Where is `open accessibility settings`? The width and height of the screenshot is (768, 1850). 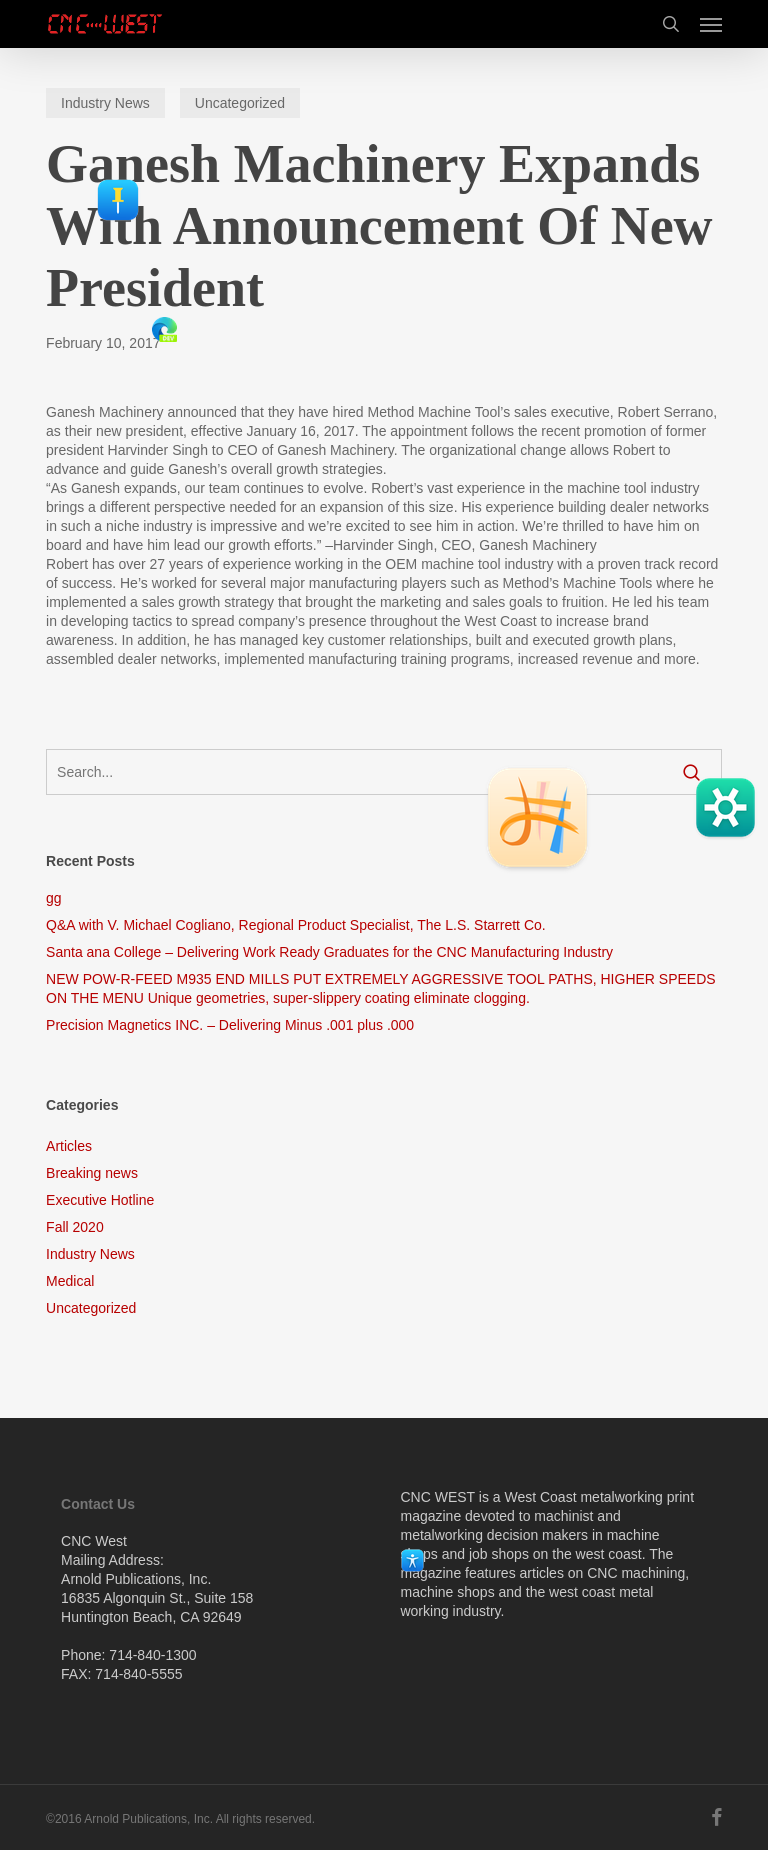 open accessibility settings is located at coordinates (412, 1560).